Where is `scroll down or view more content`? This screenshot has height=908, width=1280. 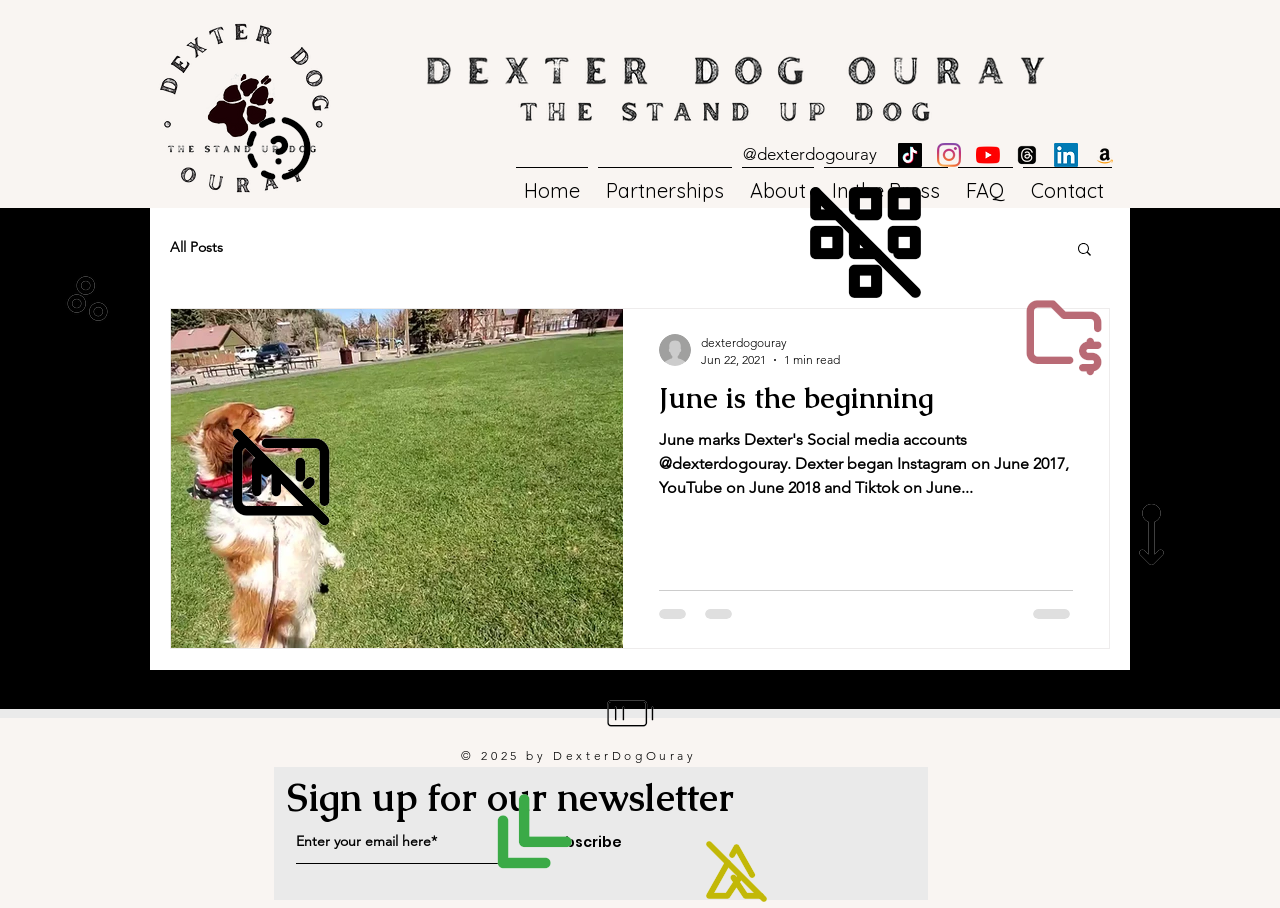
scroll down or view more content is located at coordinates (1151, 534).